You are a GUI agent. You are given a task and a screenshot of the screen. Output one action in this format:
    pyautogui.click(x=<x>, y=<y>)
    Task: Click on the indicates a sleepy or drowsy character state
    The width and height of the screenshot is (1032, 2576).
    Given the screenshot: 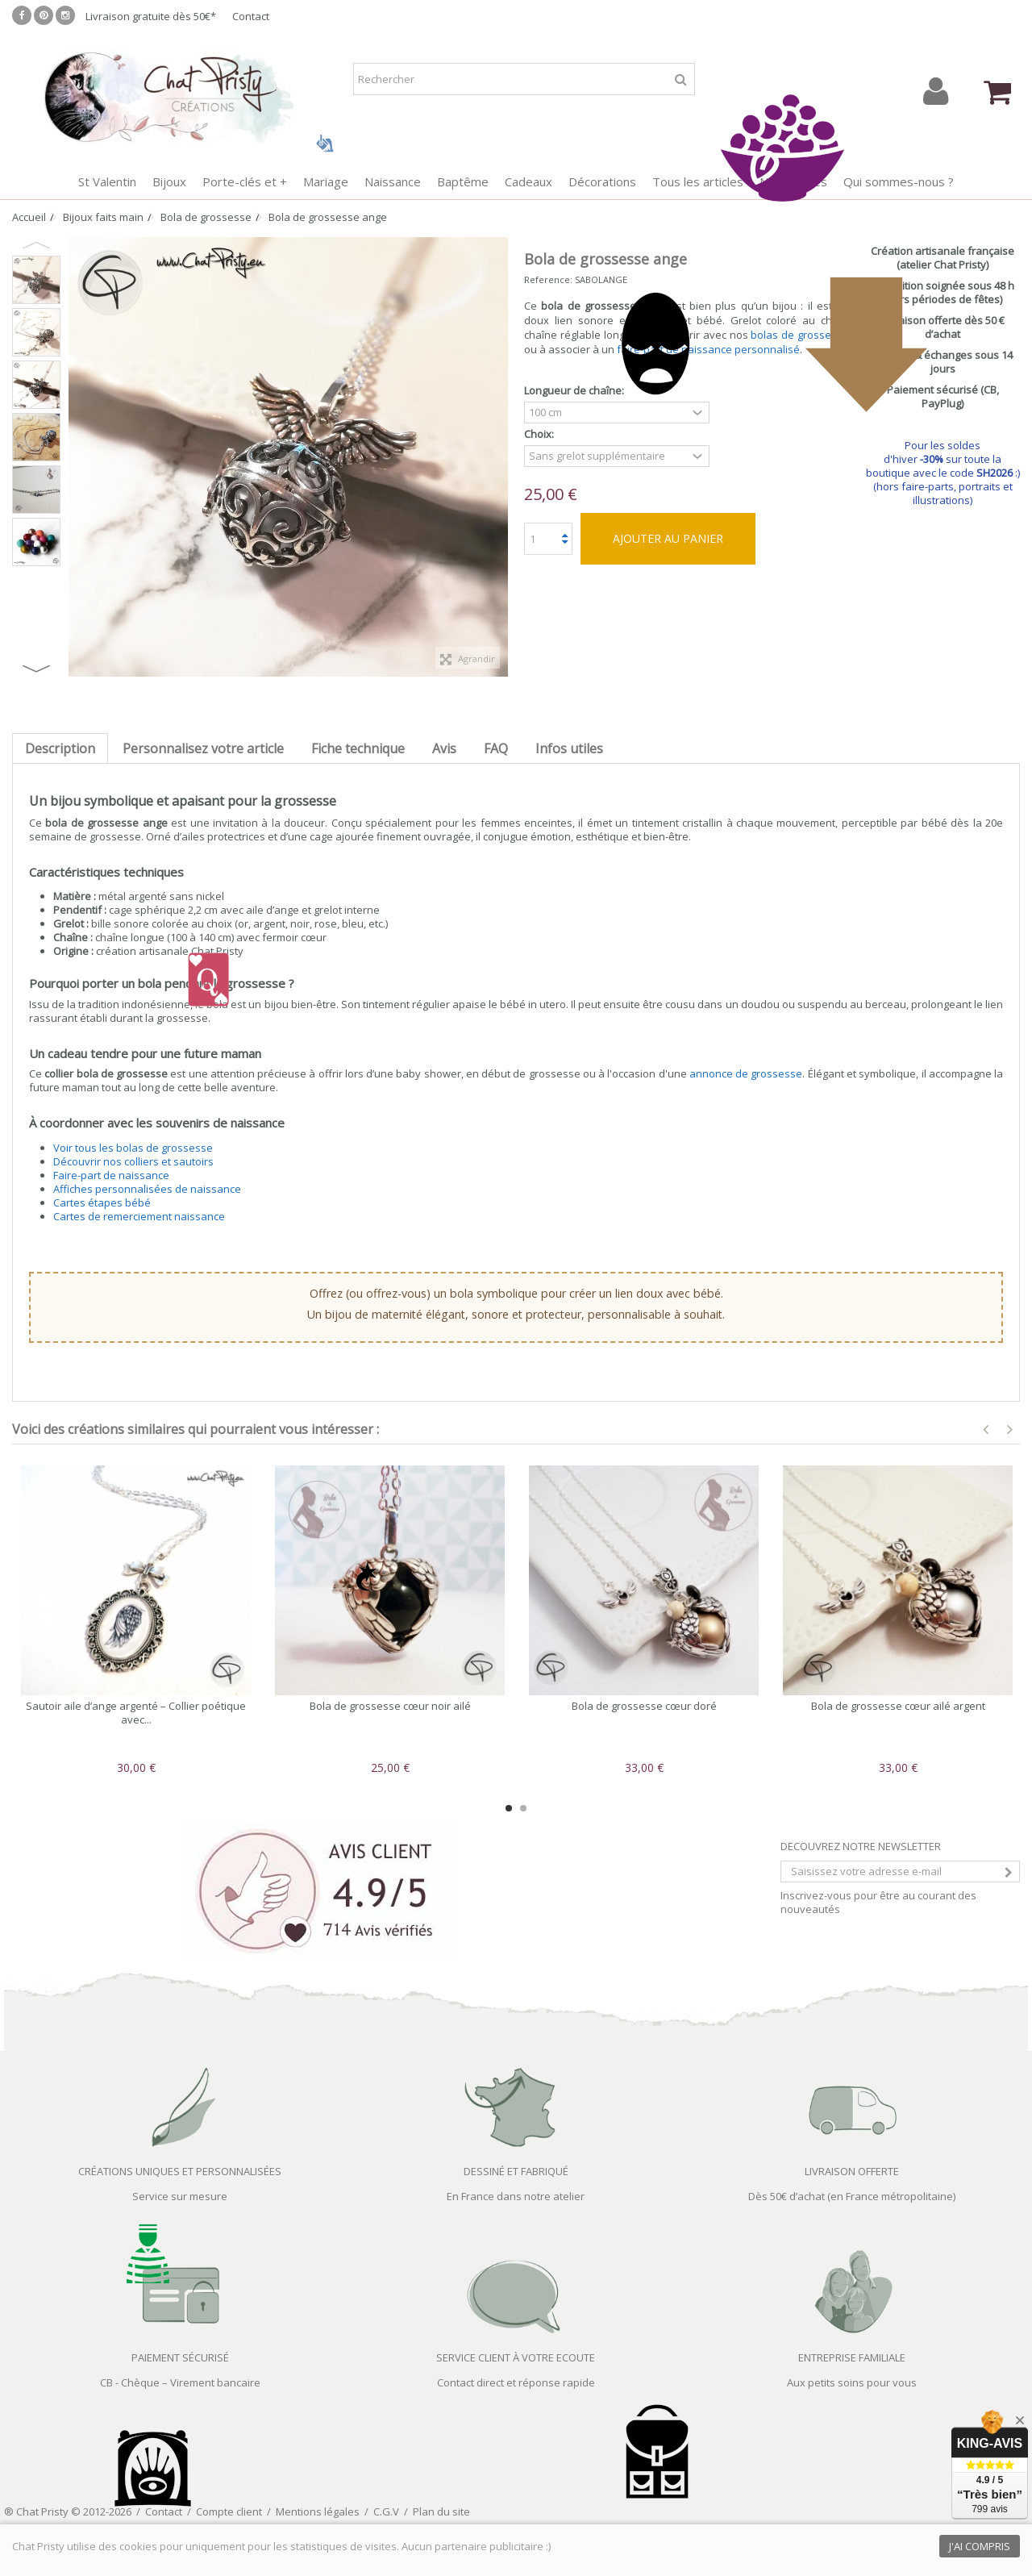 What is the action you would take?
    pyautogui.click(x=657, y=344)
    